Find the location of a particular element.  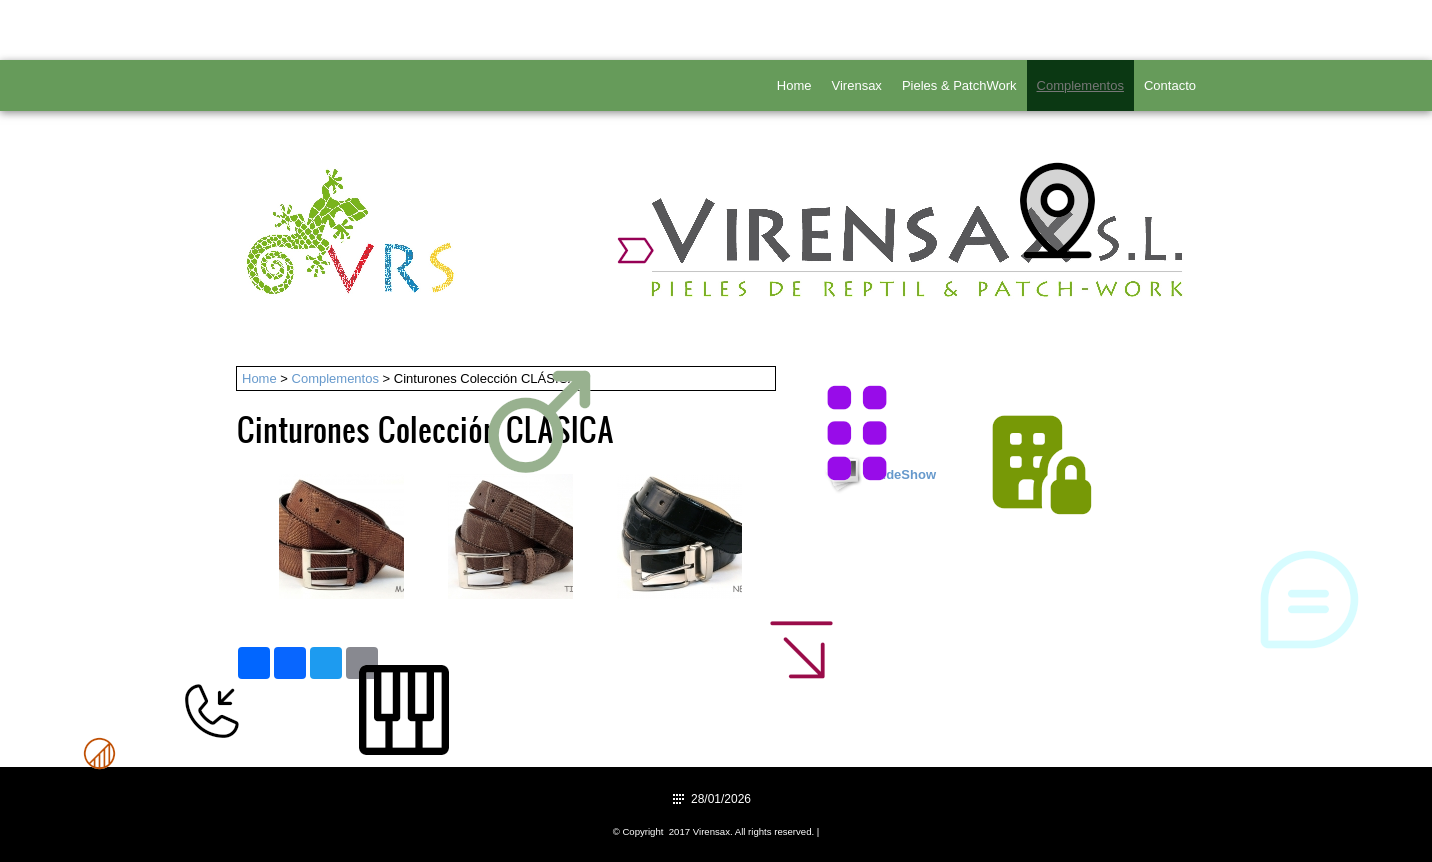

view location on map is located at coordinates (1057, 210).